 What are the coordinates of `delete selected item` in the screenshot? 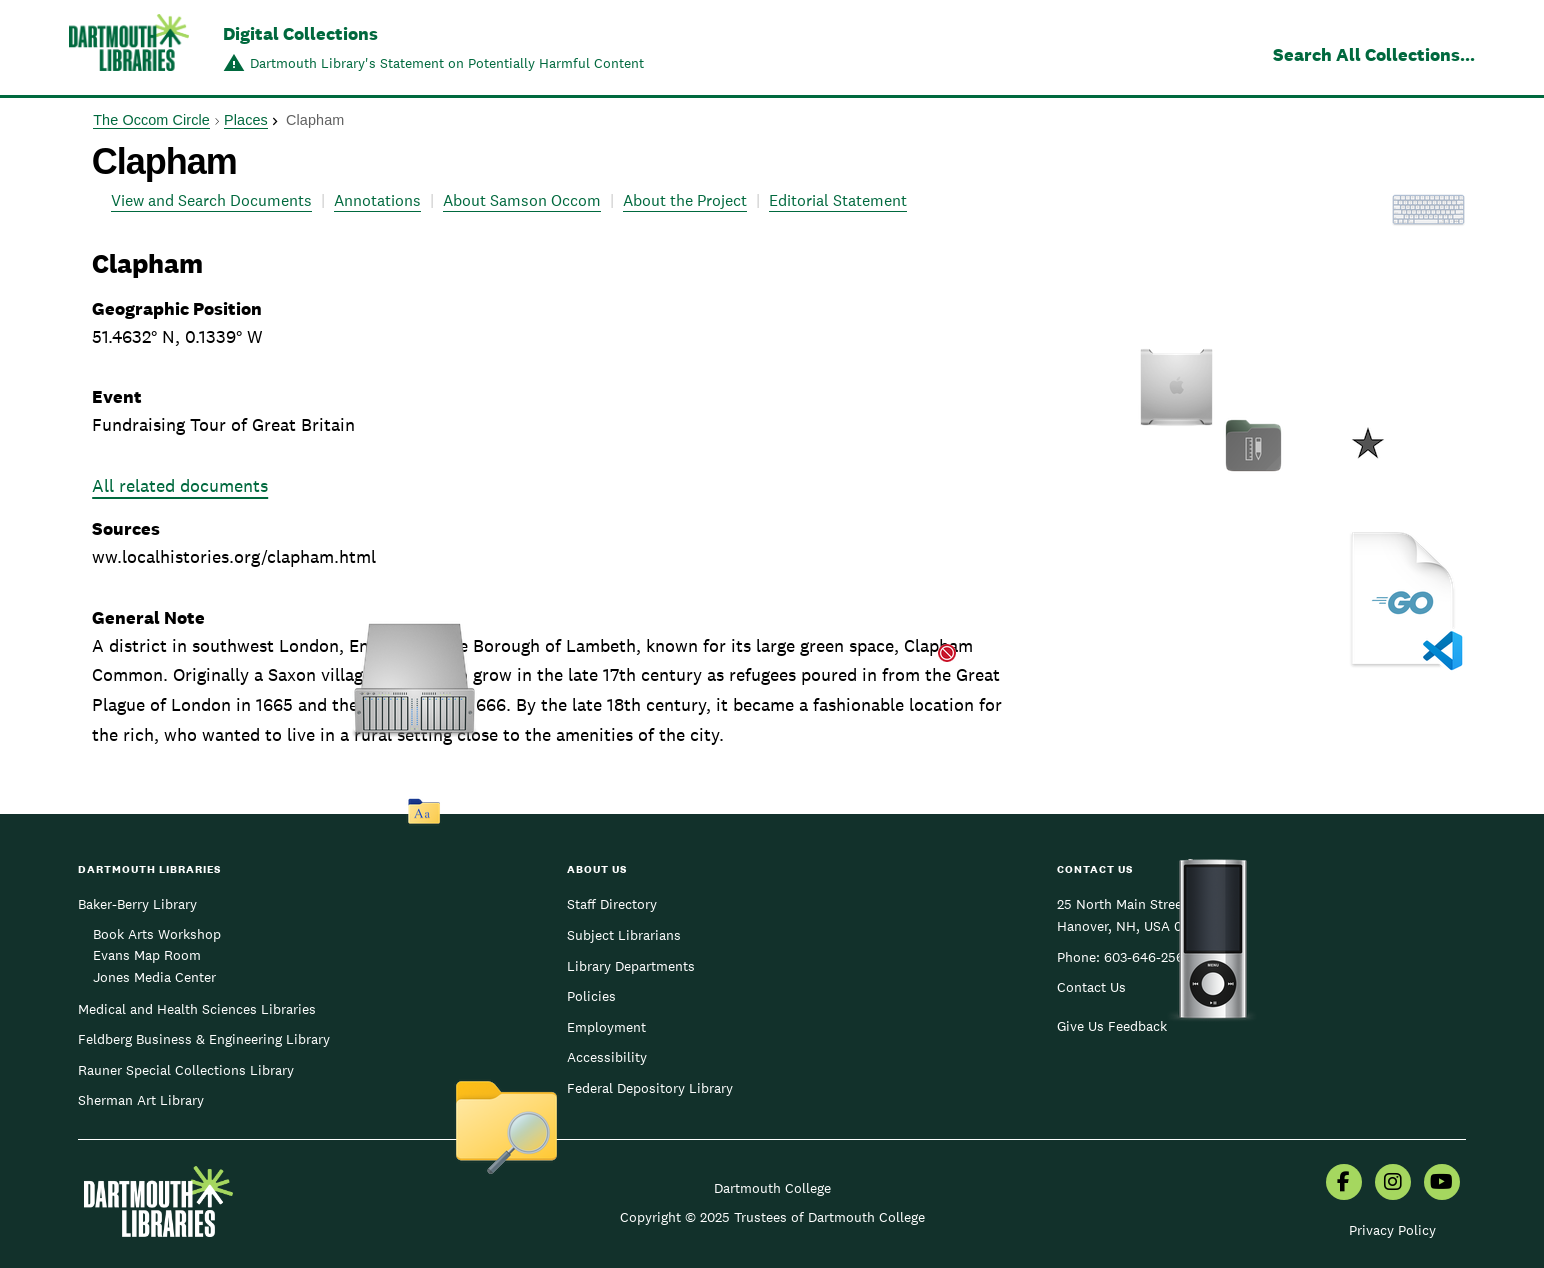 It's located at (947, 653).